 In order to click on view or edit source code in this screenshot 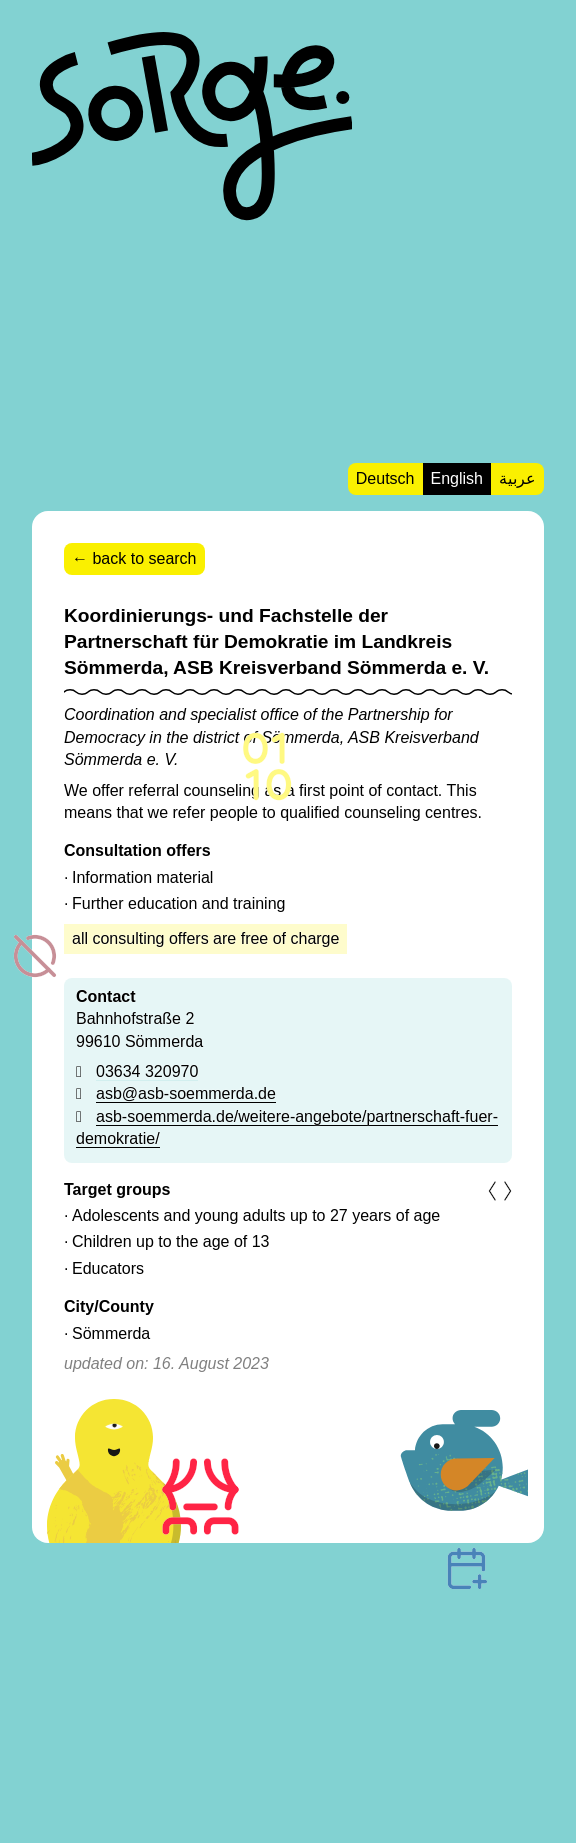, I will do `click(500, 1191)`.